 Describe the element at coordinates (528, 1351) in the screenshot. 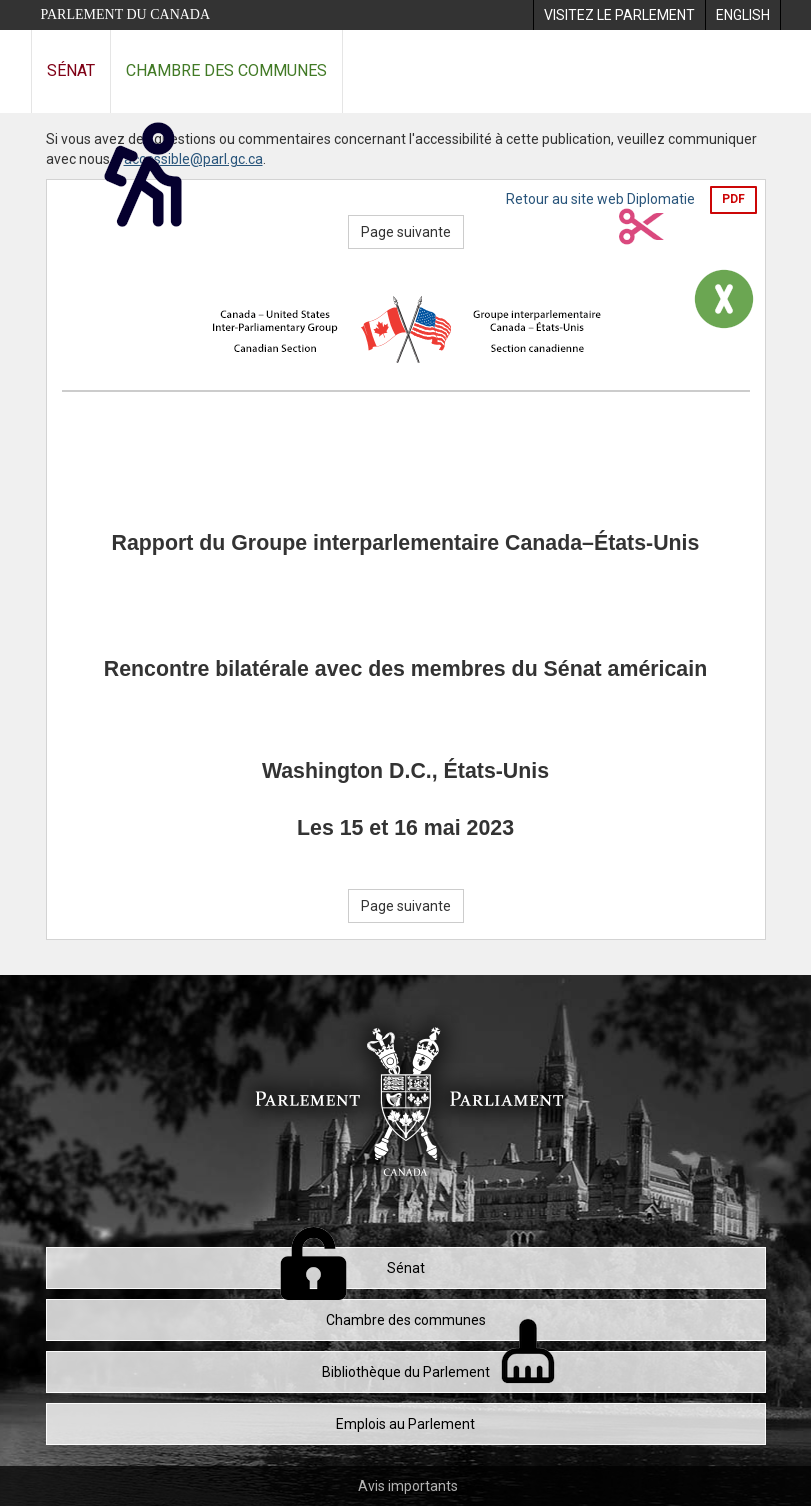

I see `access cleaning or housekeeping services` at that location.